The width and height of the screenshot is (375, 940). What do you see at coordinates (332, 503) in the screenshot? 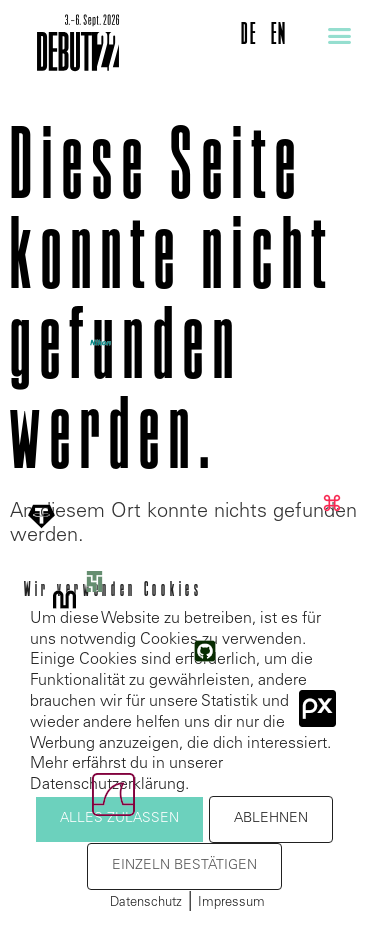
I see `command key symbol for keyboard shortcuts` at bounding box center [332, 503].